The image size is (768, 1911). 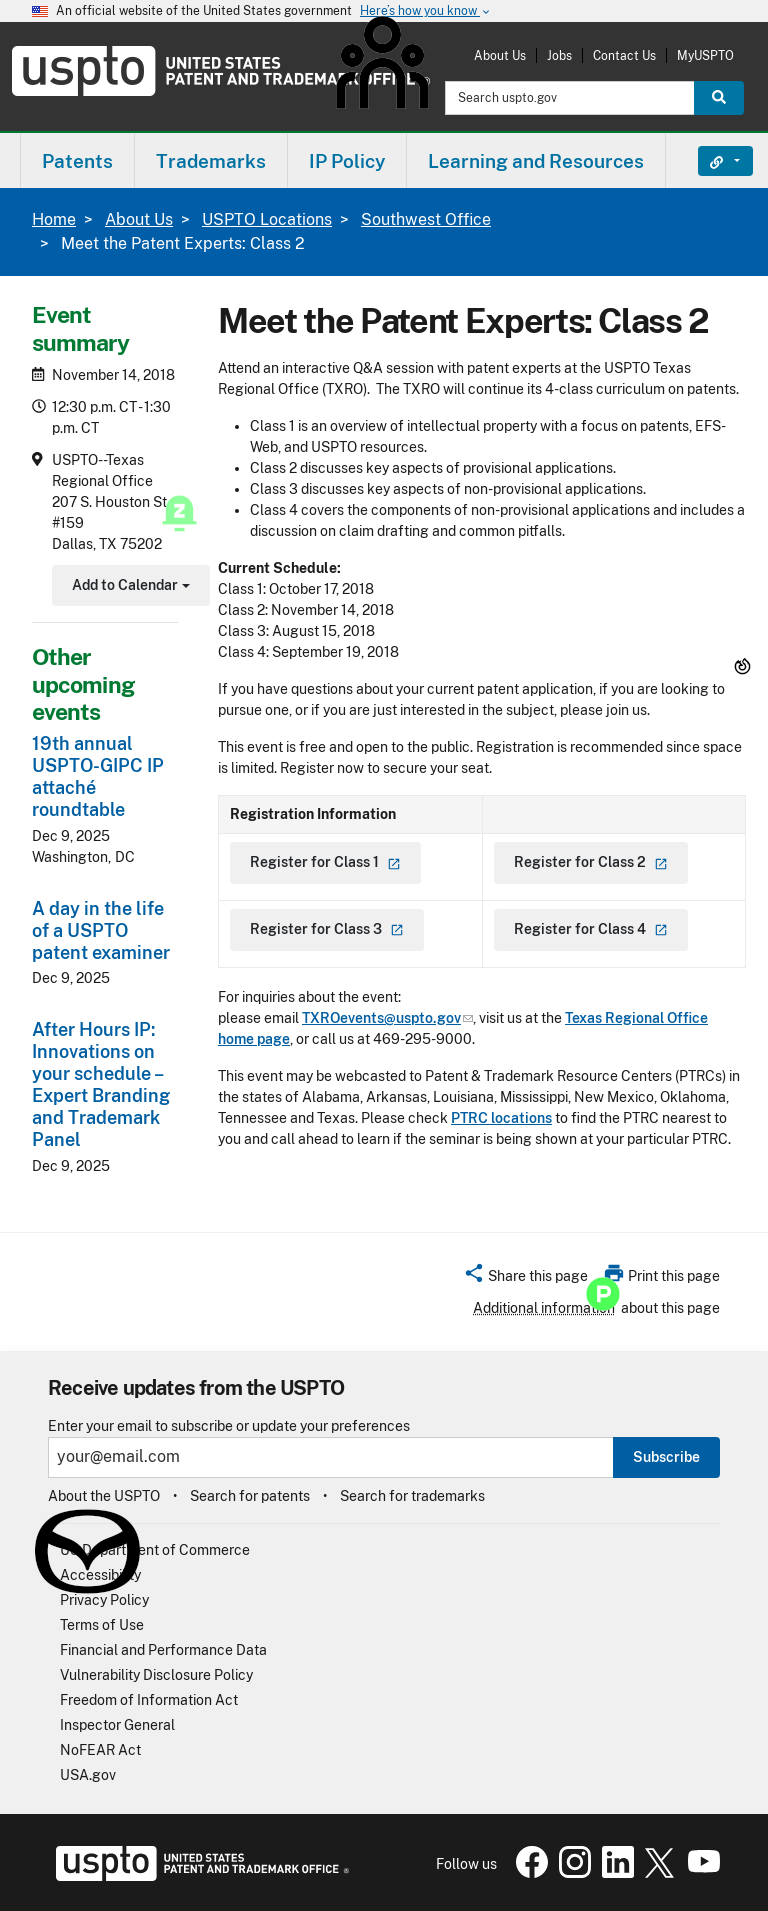 What do you see at coordinates (603, 1294) in the screenshot?
I see `visit Product Hunt website or app` at bounding box center [603, 1294].